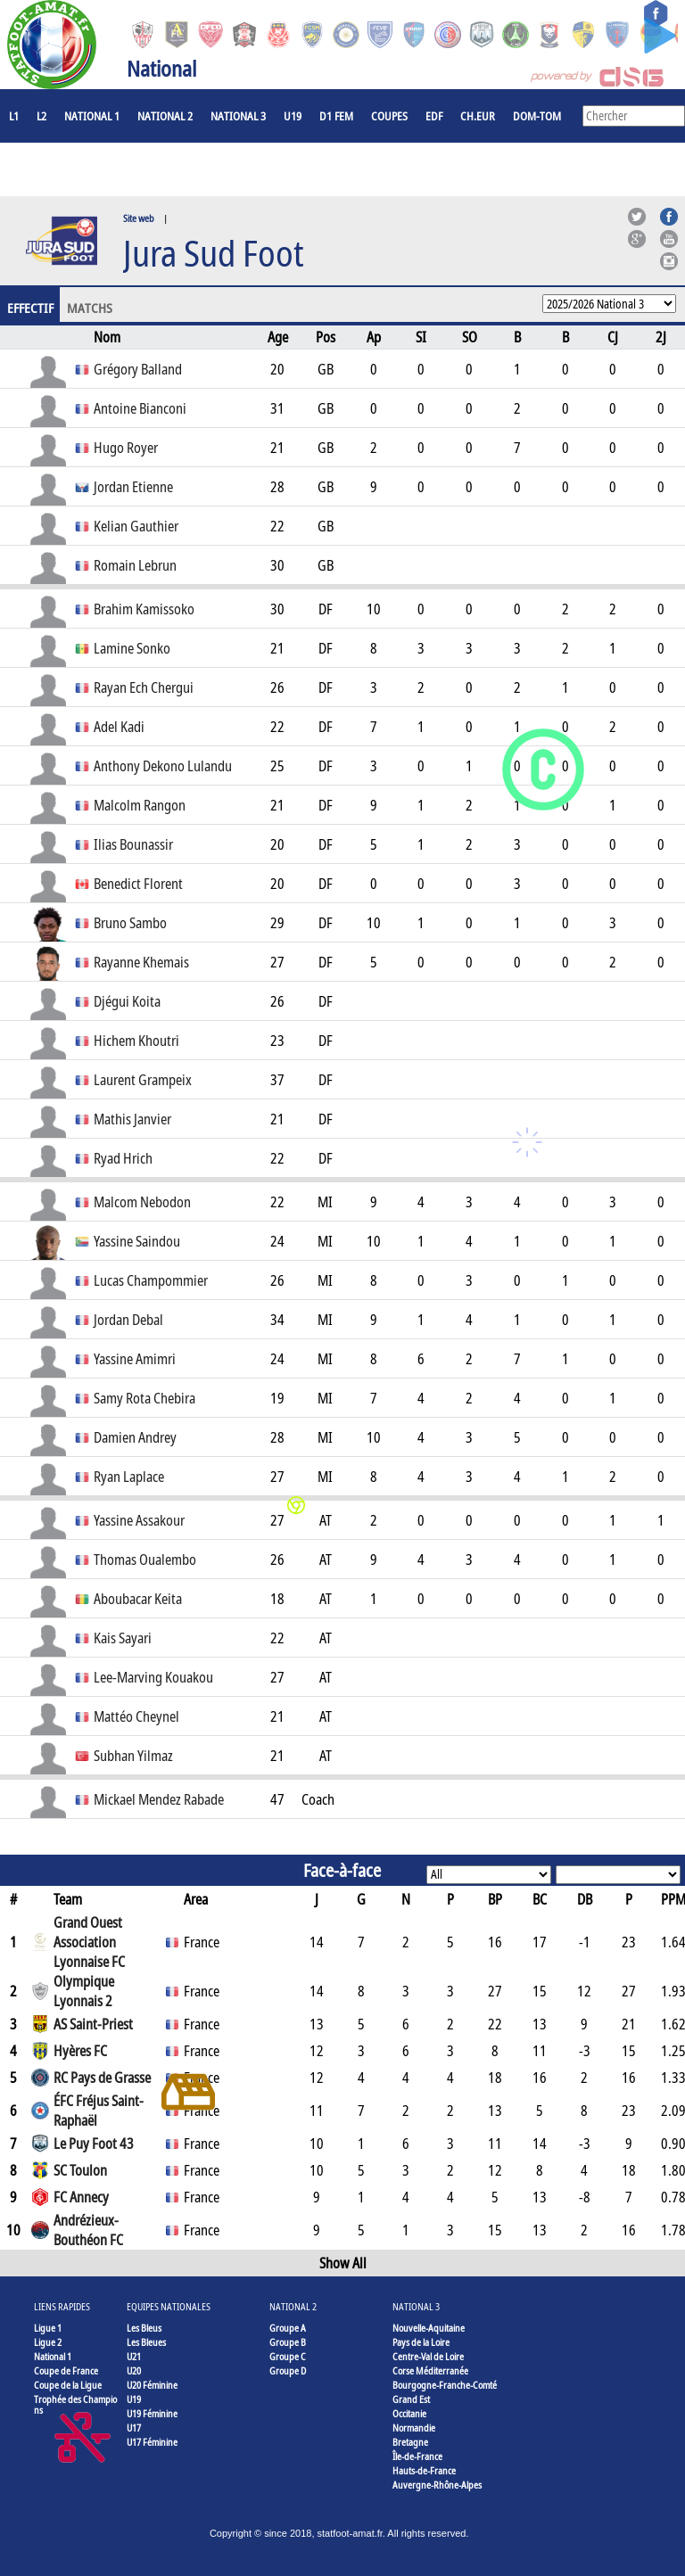 This screenshot has width=685, height=2576. I want to click on indicates copyright or copyrighted content, so click(543, 770).